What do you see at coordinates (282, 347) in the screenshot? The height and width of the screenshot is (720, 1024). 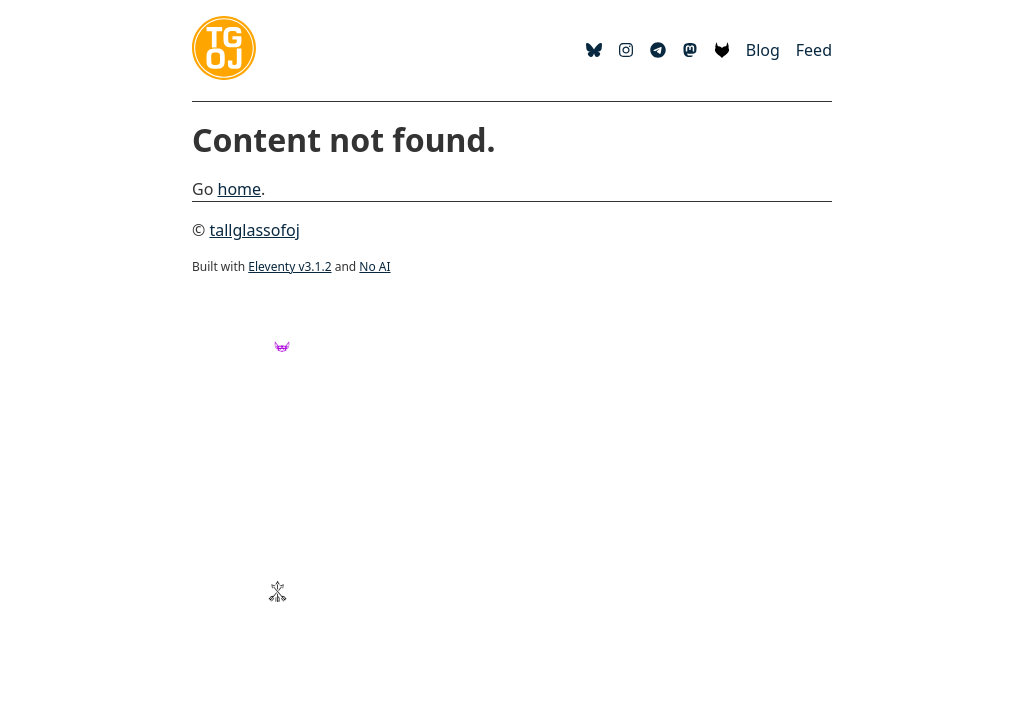 I see `select goblin character or enemy type` at bounding box center [282, 347].